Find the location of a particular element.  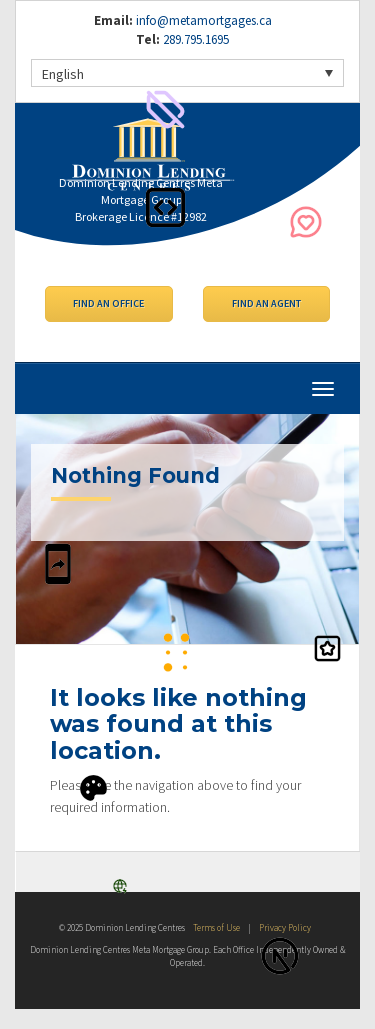

remove a tag or label is located at coordinates (165, 109).